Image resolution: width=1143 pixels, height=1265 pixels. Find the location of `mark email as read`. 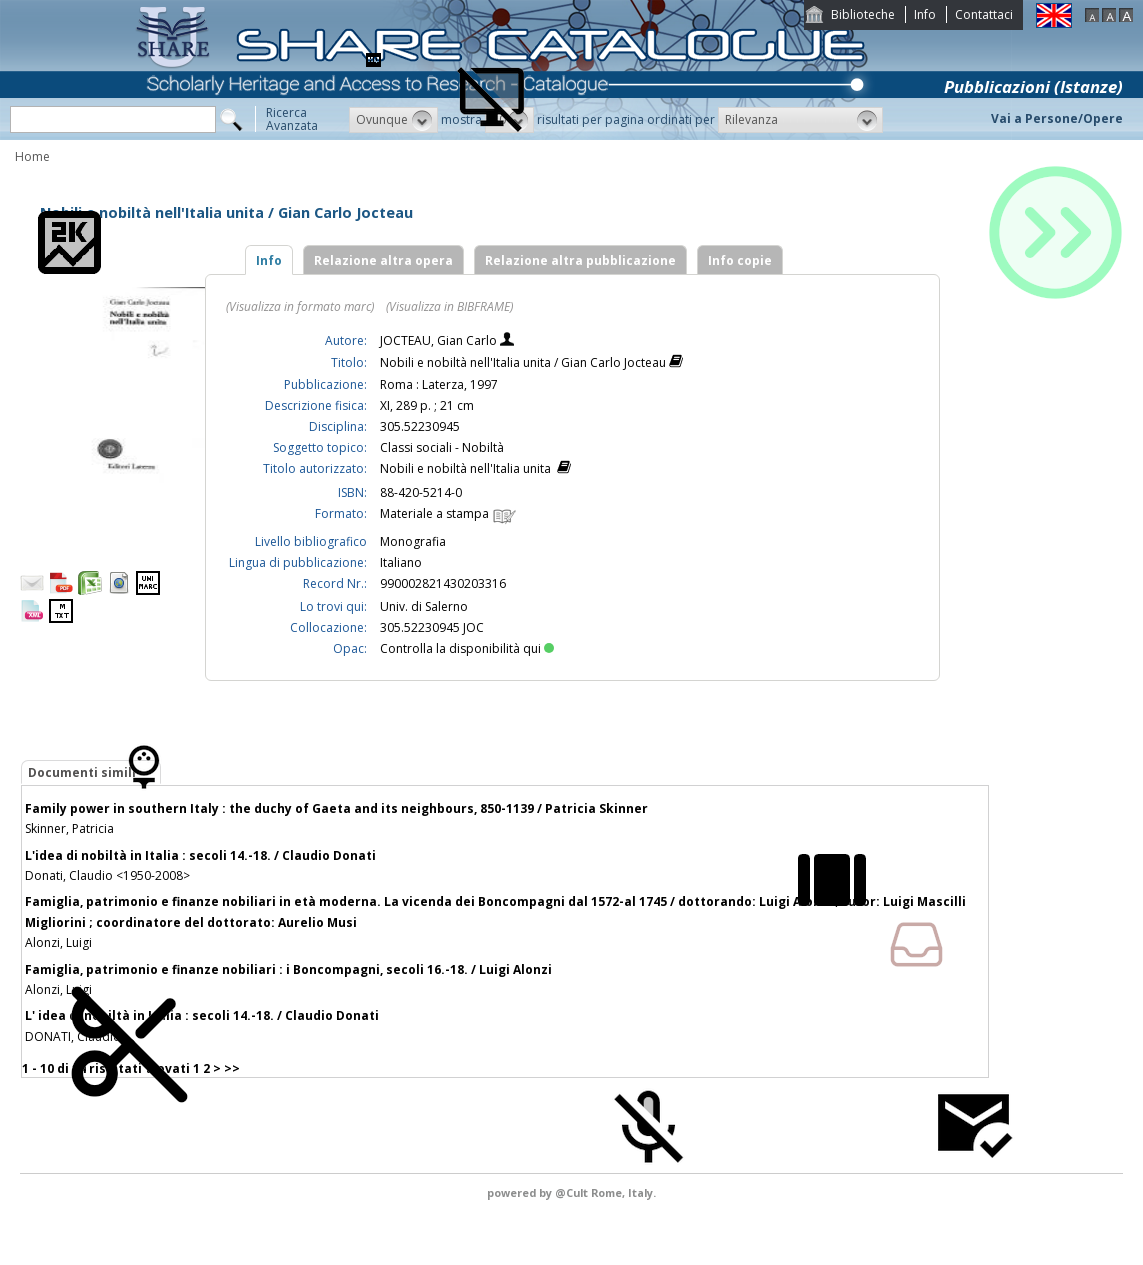

mark email as read is located at coordinates (973, 1122).